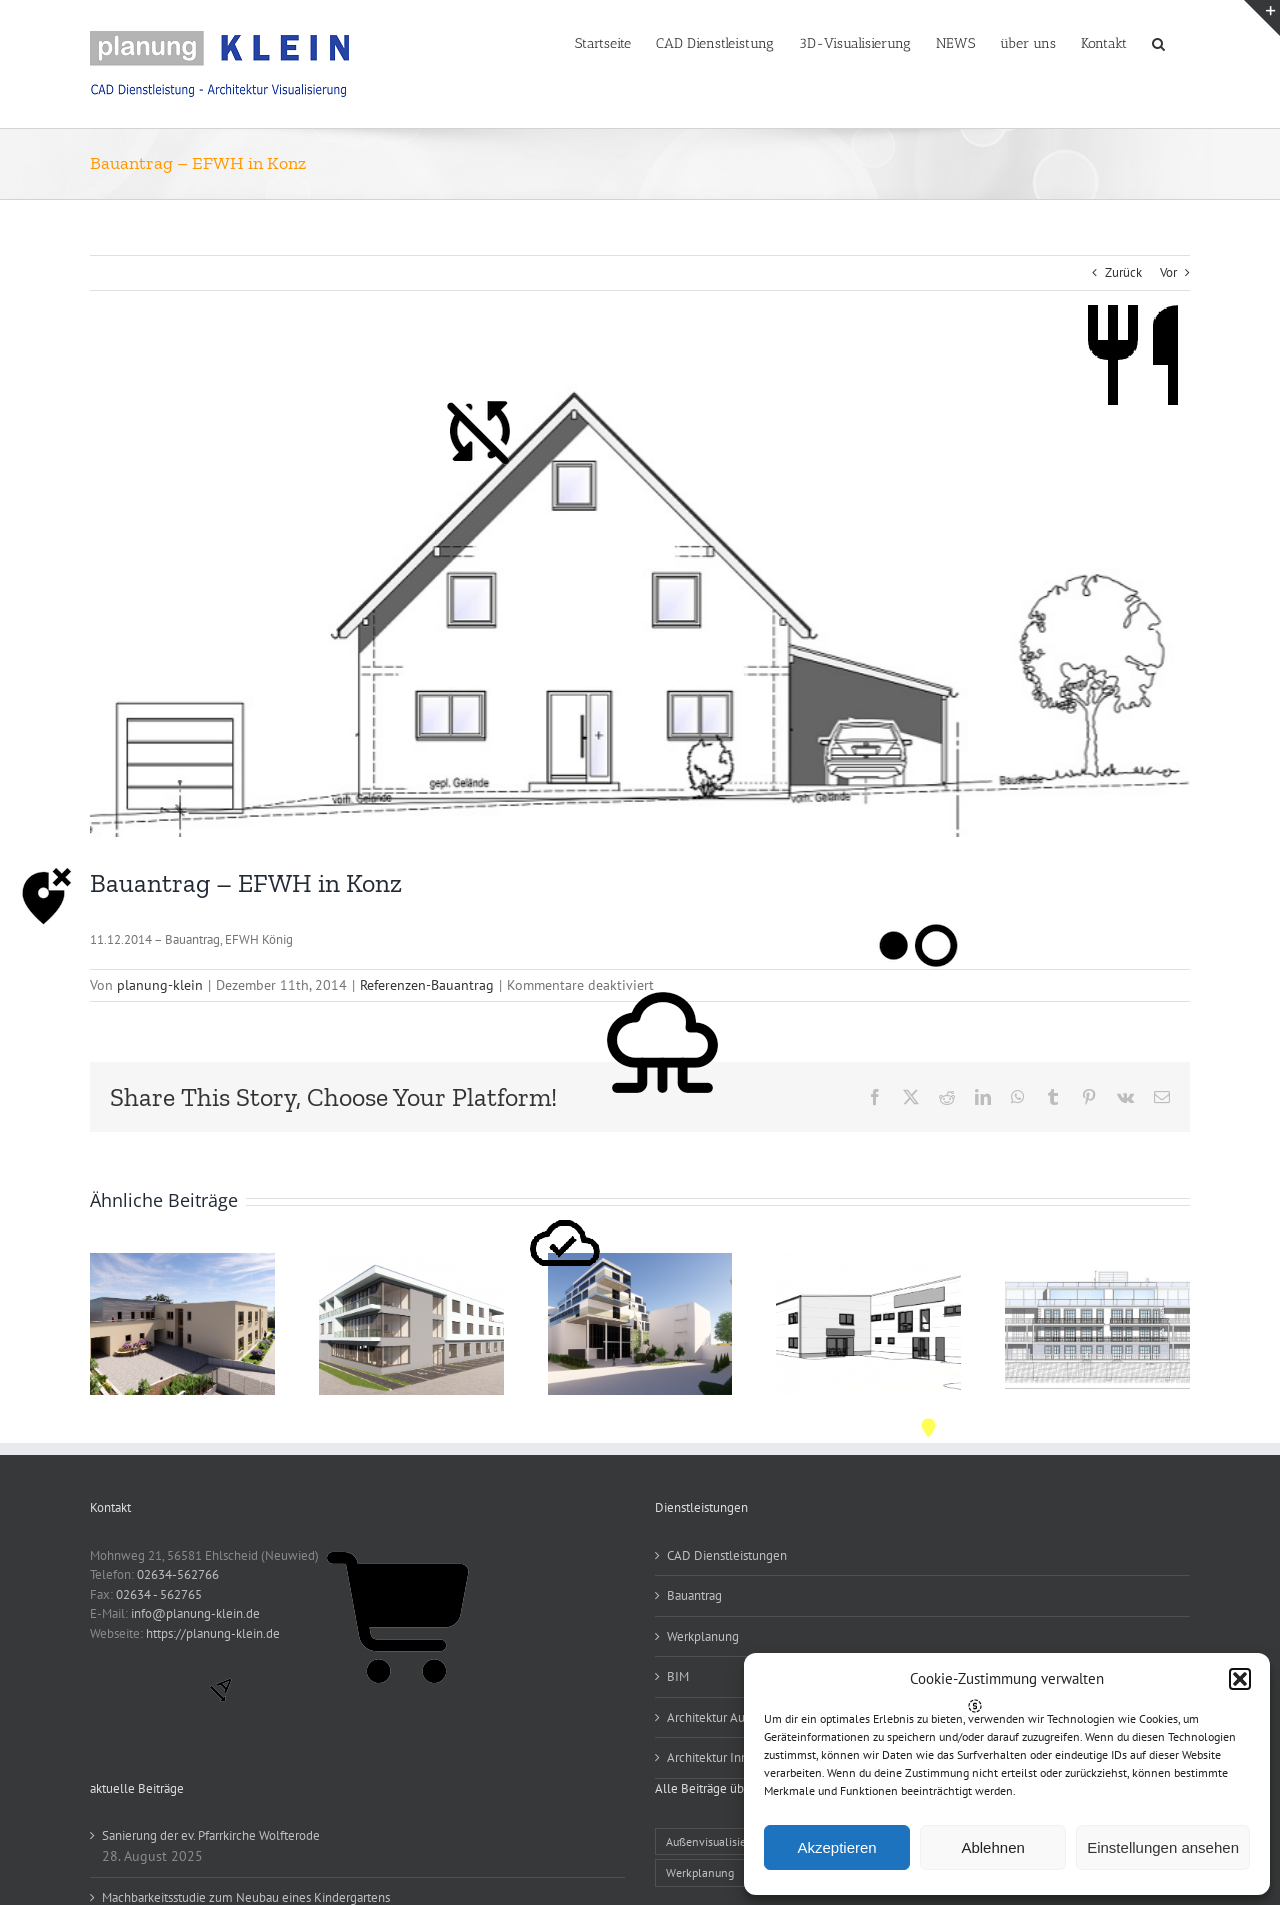  Describe the element at coordinates (406, 1619) in the screenshot. I see `view your shopping cart` at that location.